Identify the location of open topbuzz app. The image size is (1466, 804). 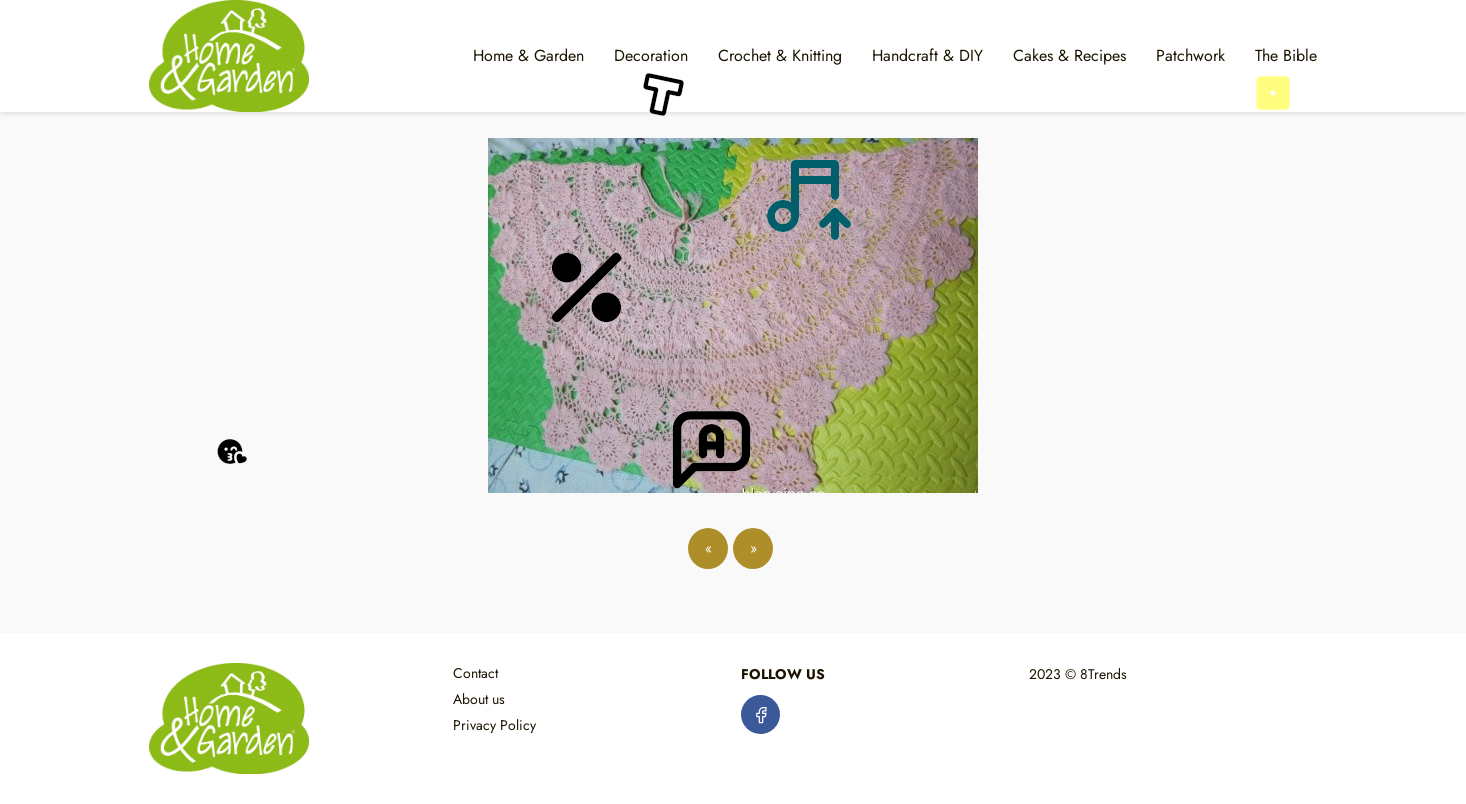
(662, 94).